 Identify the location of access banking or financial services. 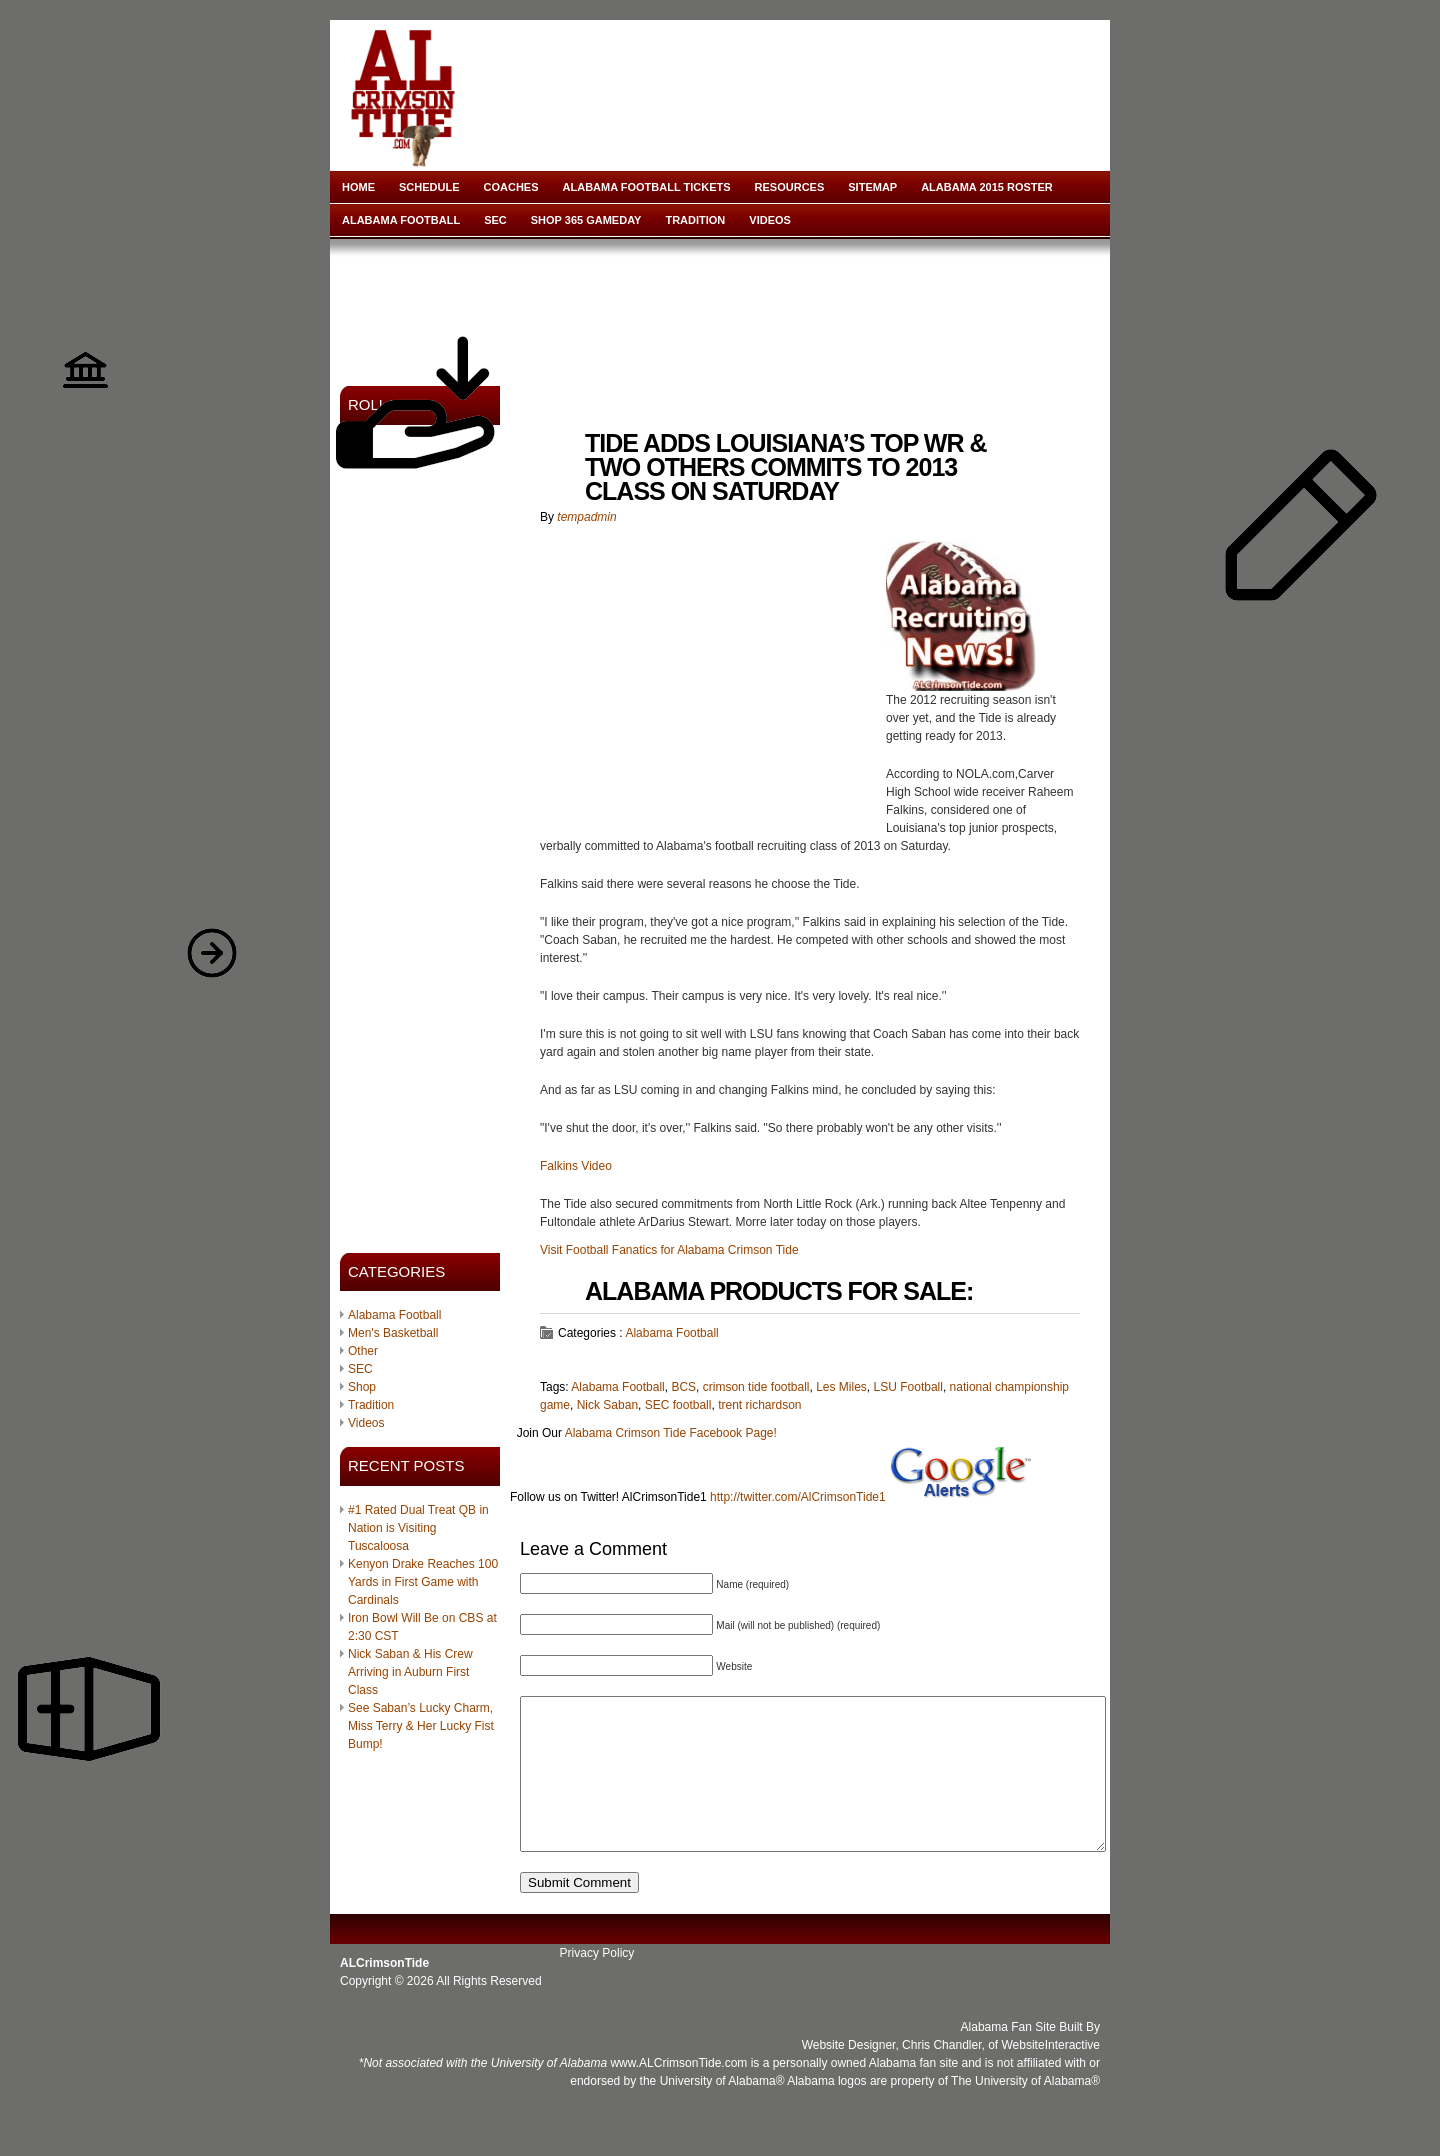
(85, 371).